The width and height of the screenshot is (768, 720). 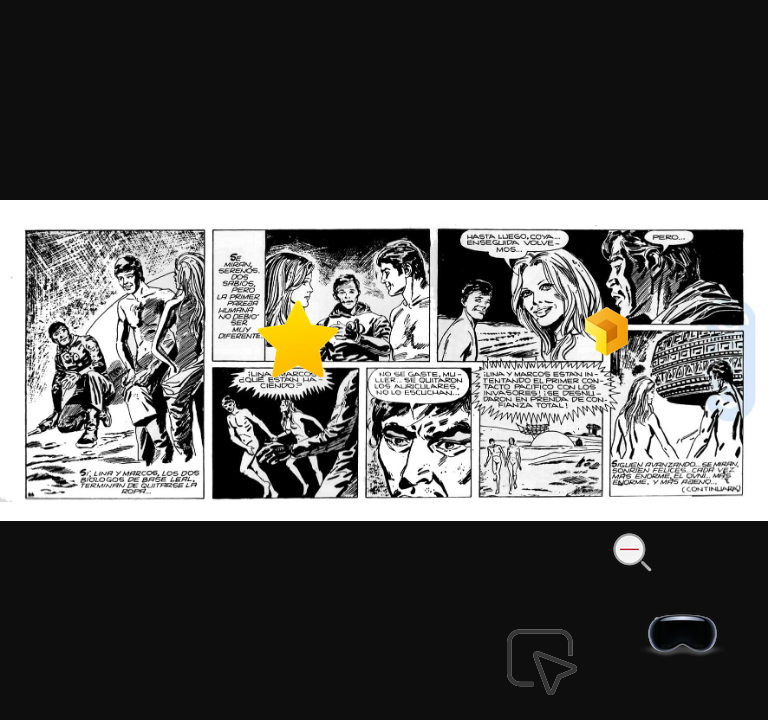 What do you see at coordinates (298, 339) in the screenshot?
I see `mark item as favorite` at bounding box center [298, 339].